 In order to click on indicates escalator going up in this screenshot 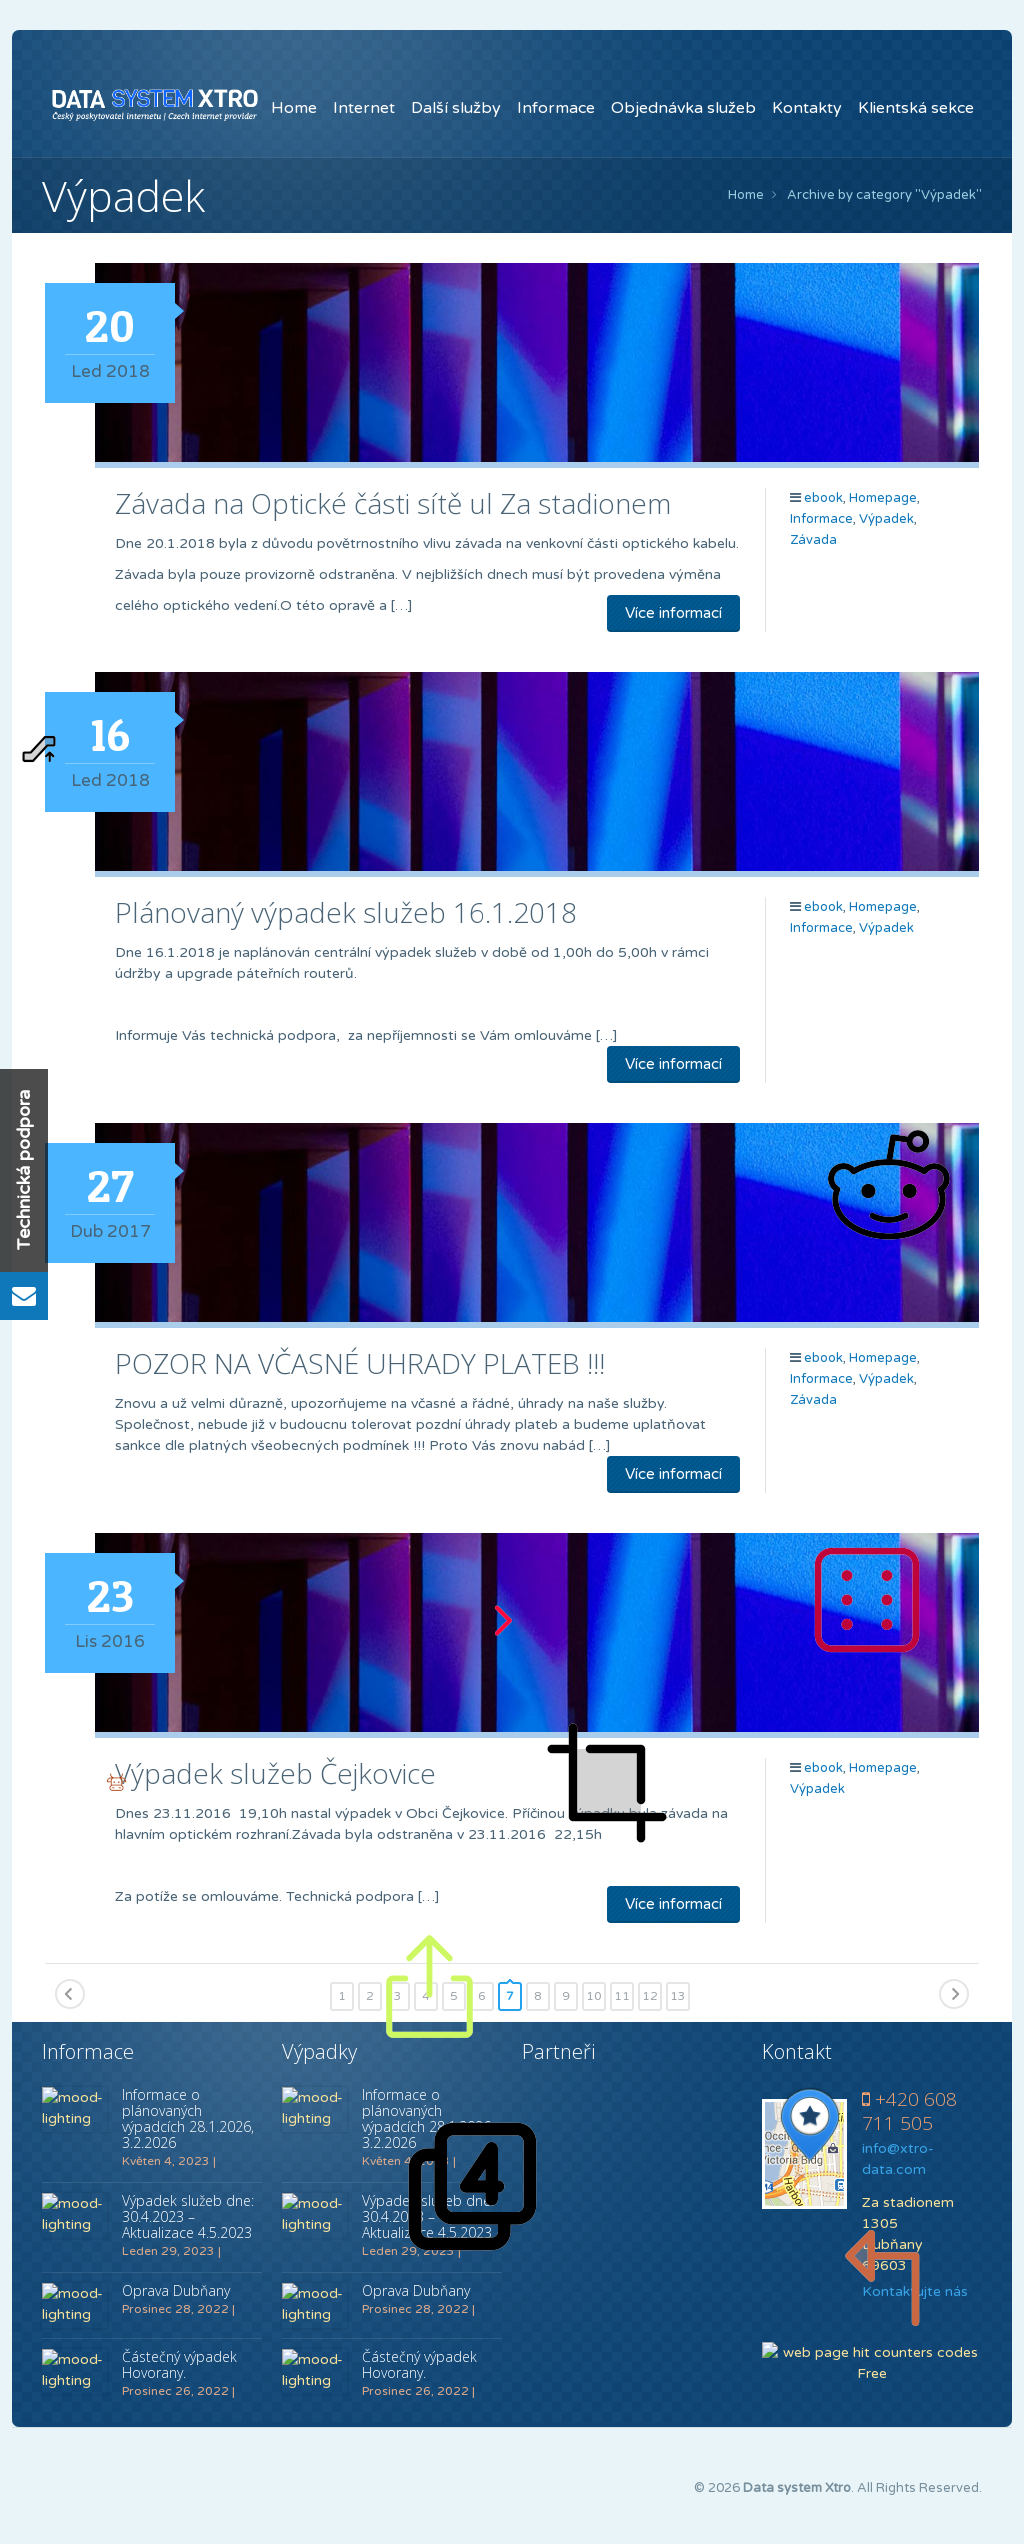, I will do `click(39, 749)`.